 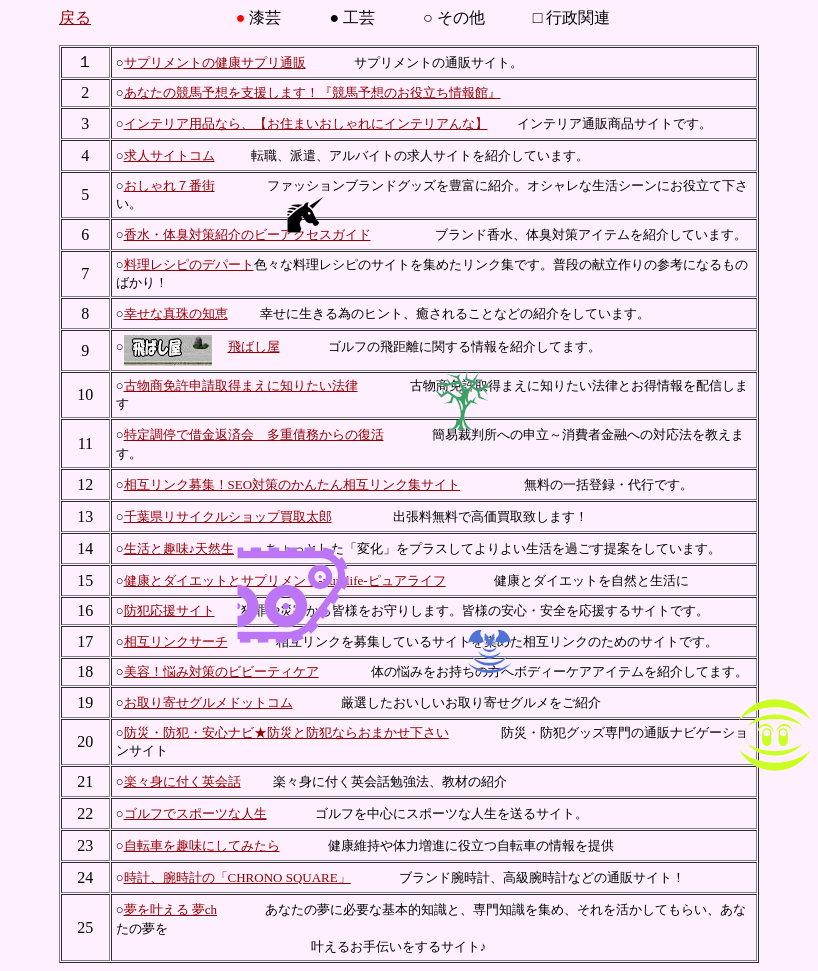 I want to click on select tank or tracked vehicle in a game, so click(x=293, y=595).